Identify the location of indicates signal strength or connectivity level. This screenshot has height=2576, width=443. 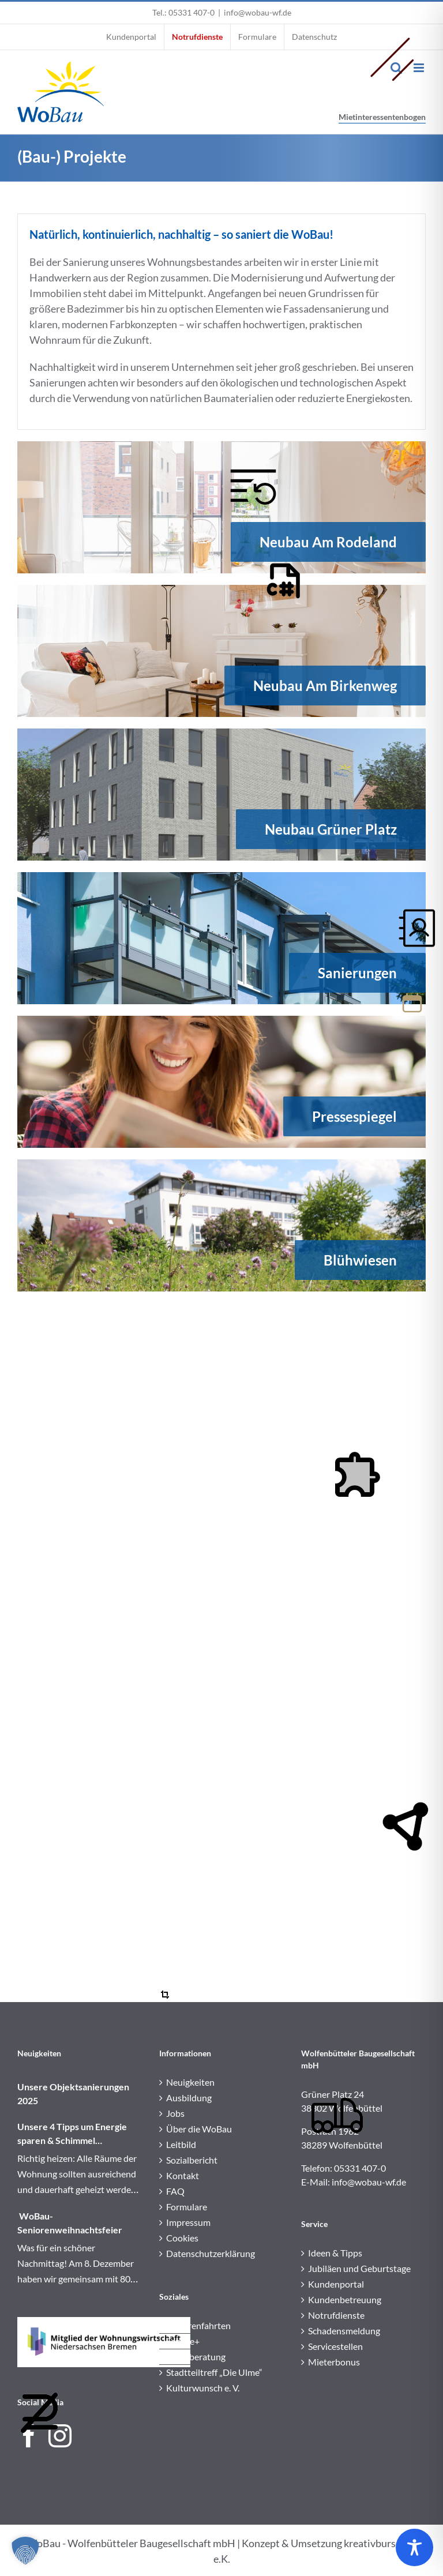
(393, 60).